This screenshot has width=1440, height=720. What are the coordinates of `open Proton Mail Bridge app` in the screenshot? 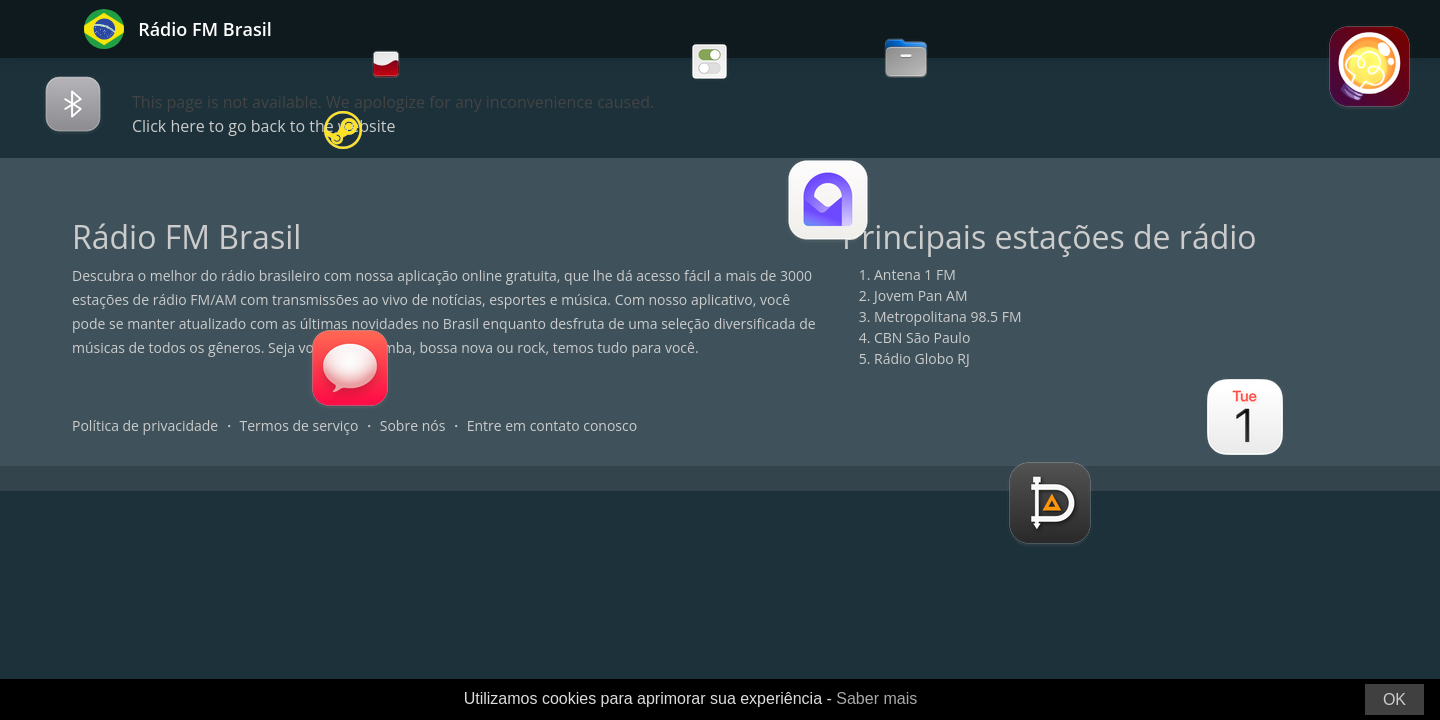 It's located at (828, 200).